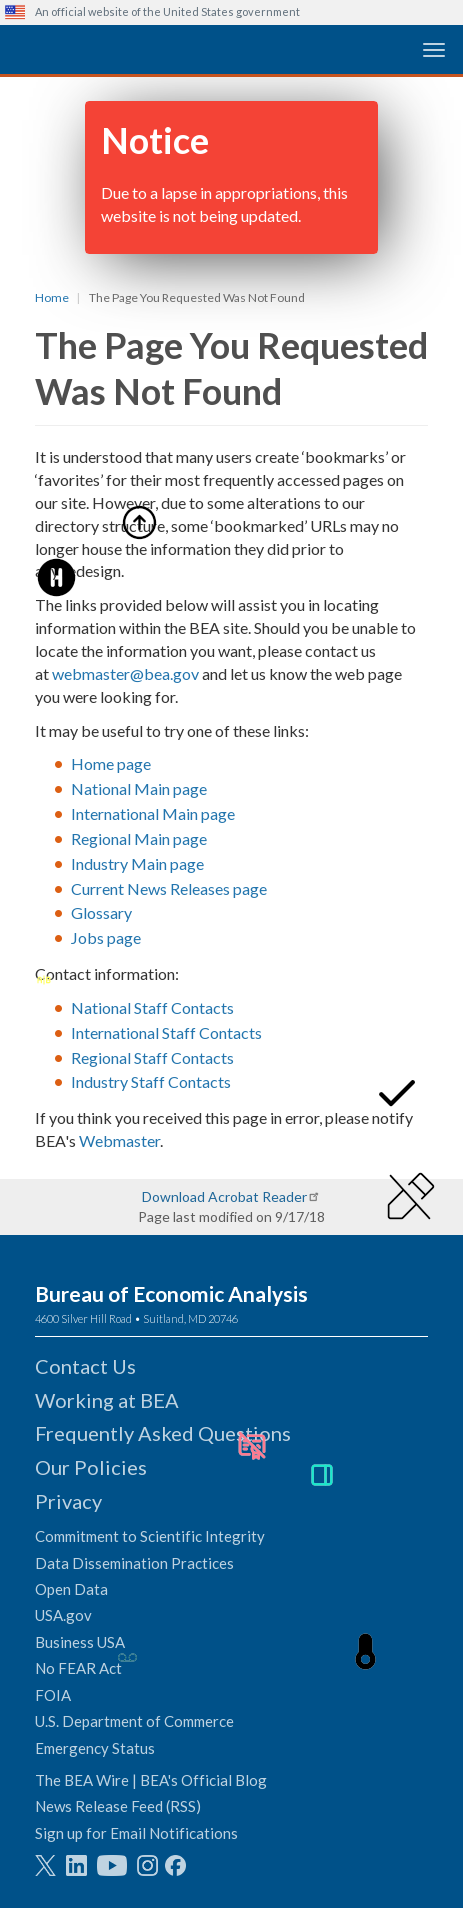 This screenshot has width=463, height=1908. Describe the element at coordinates (252, 1445) in the screenshot. I see `certificate or credential is unavailable` at that location.